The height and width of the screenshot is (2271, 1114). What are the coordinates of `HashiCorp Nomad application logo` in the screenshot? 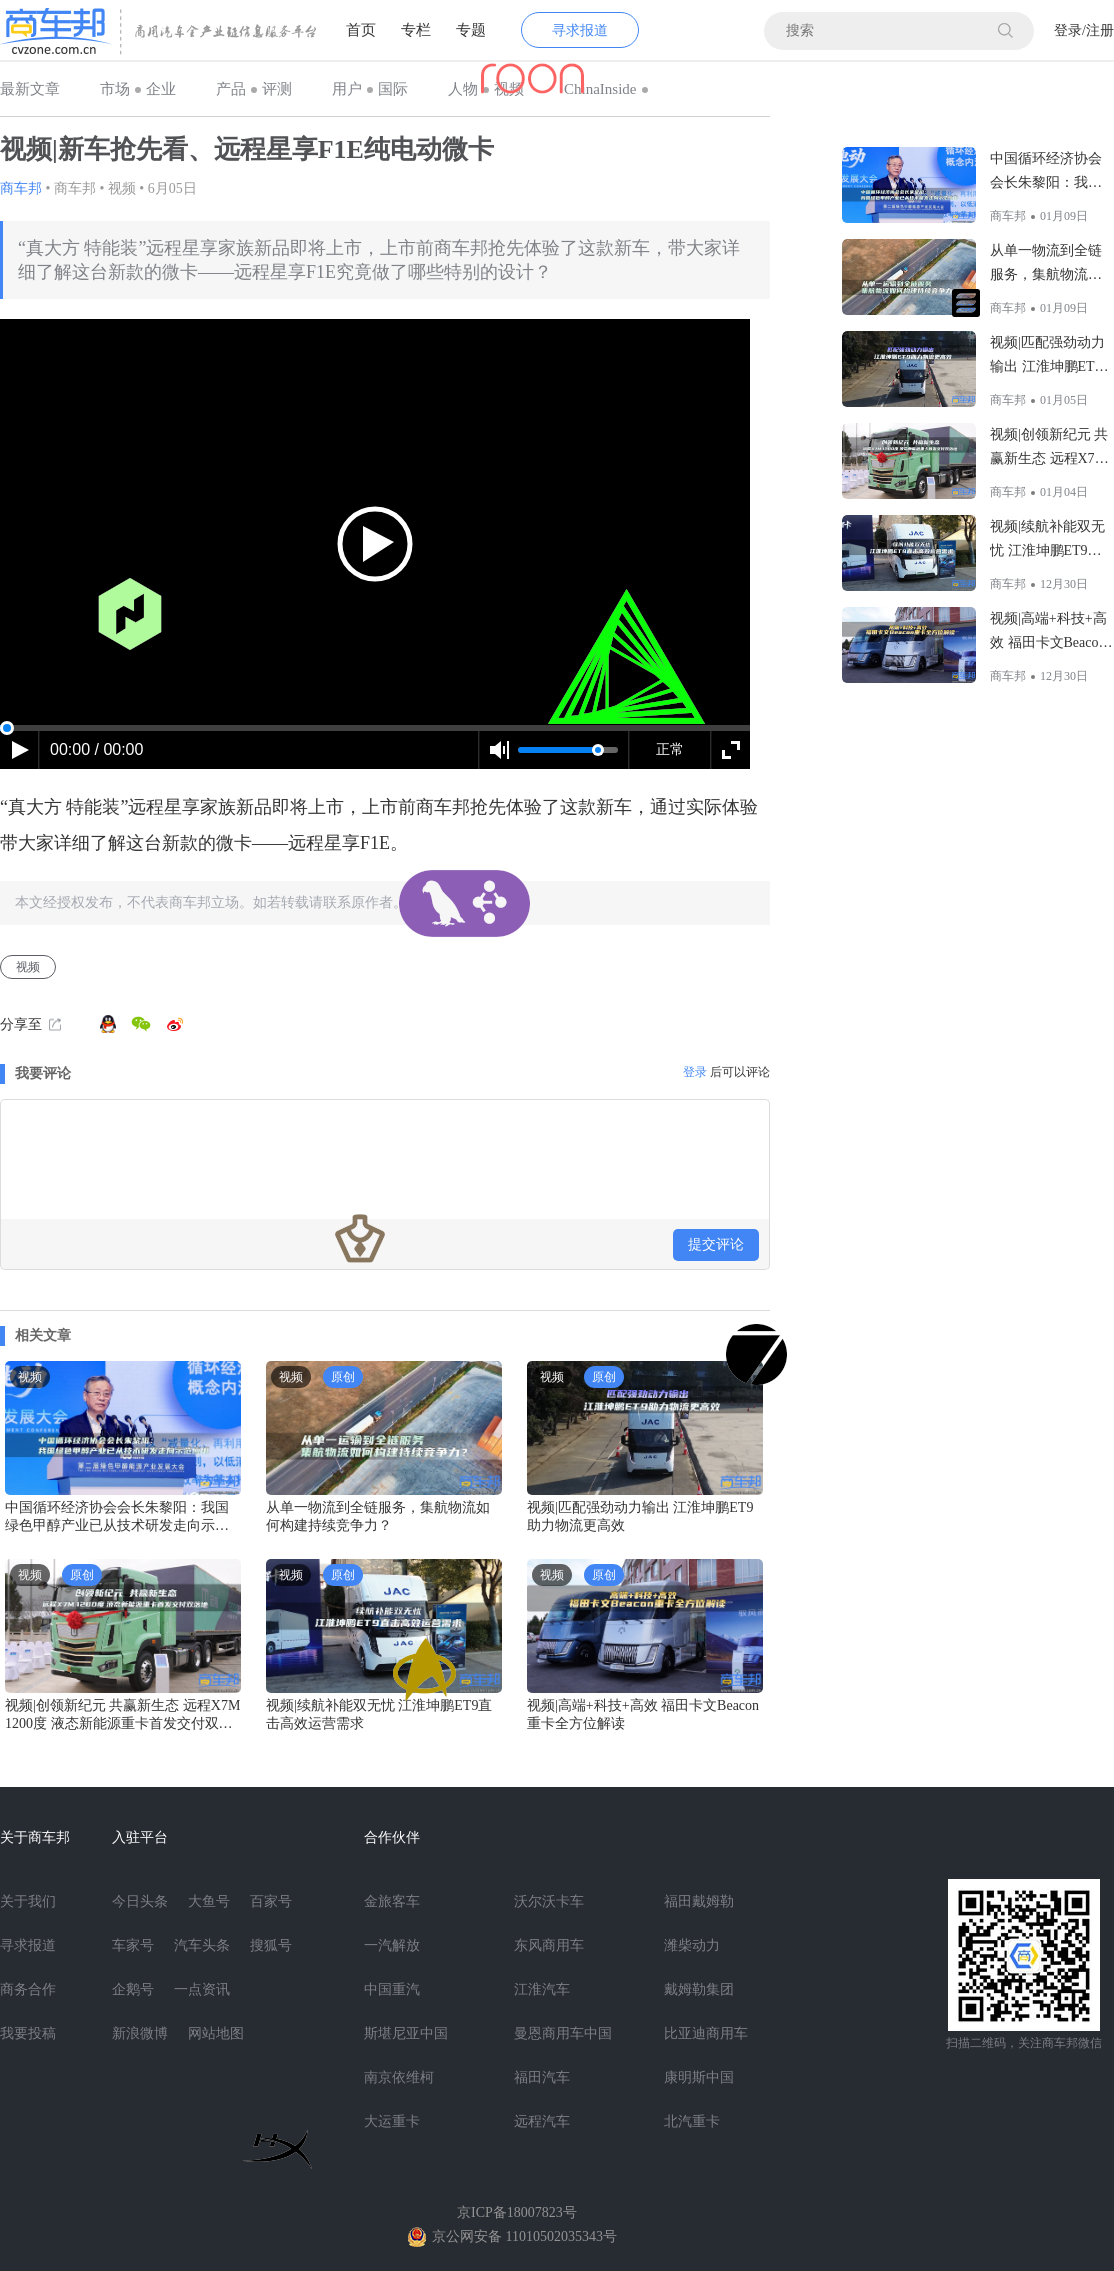 It's located at (130, 614).